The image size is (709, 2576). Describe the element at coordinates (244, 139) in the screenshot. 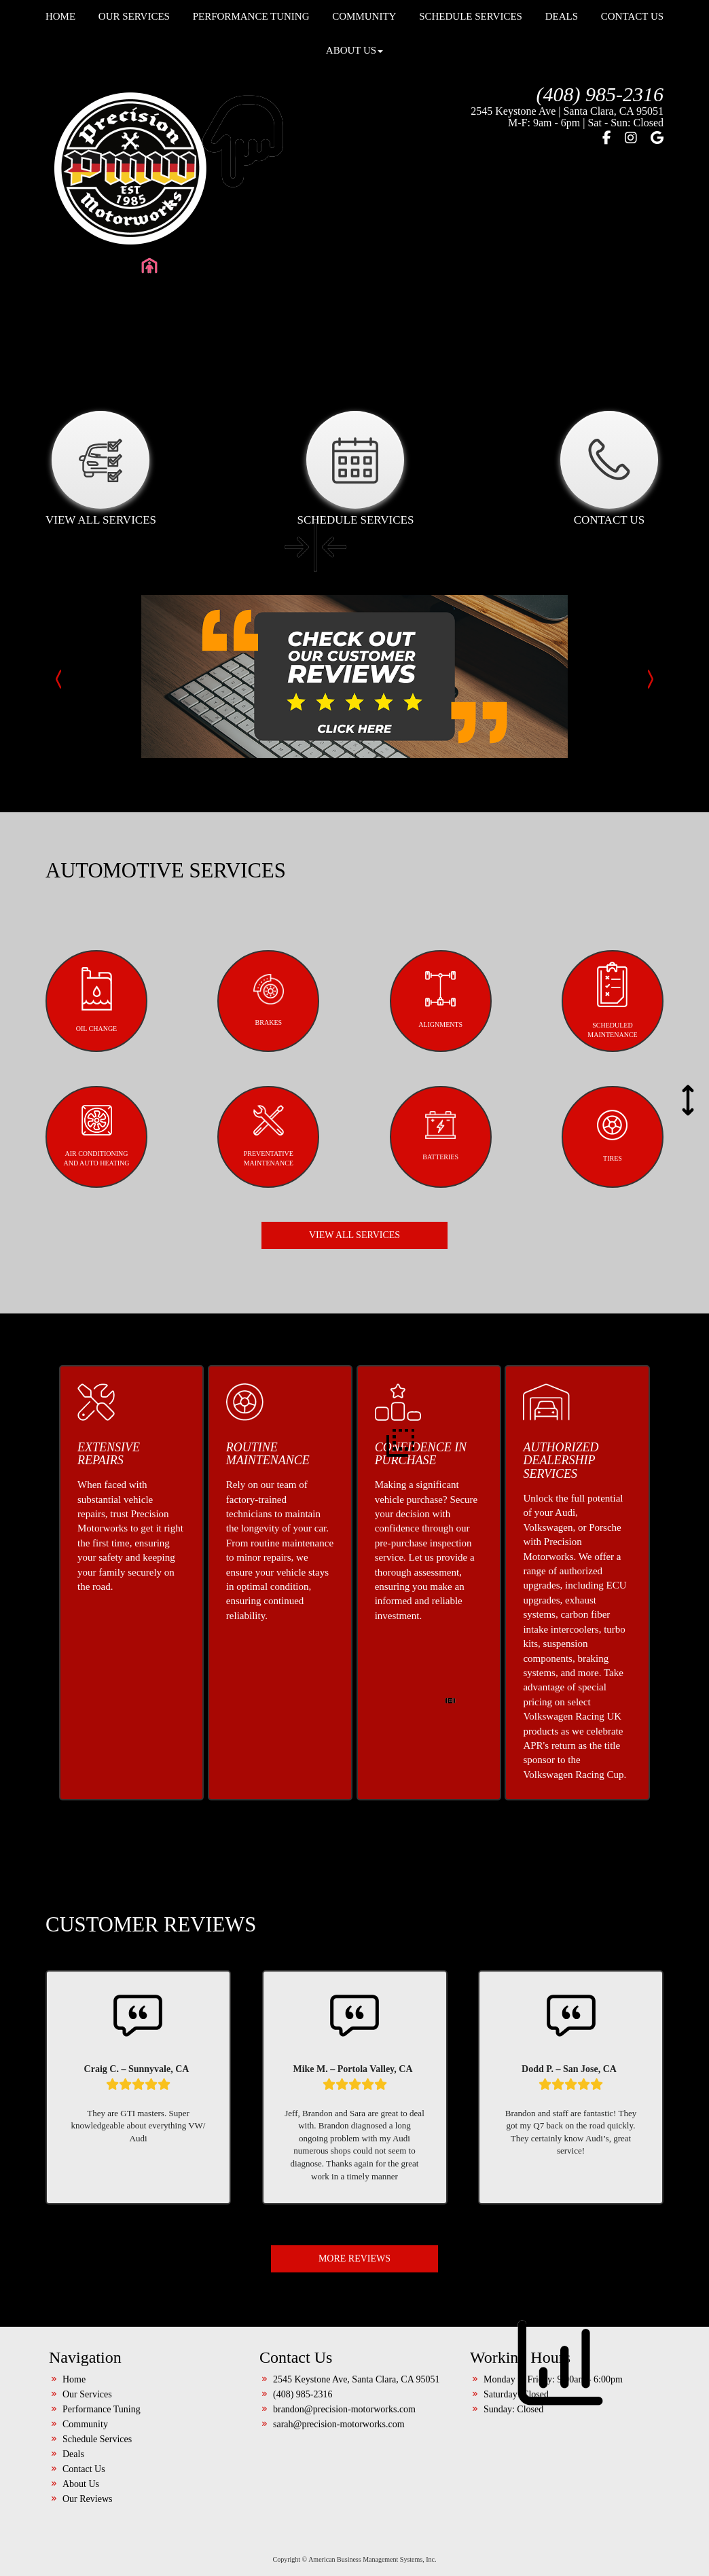

I see `scroll down or swipe downward` at that location.